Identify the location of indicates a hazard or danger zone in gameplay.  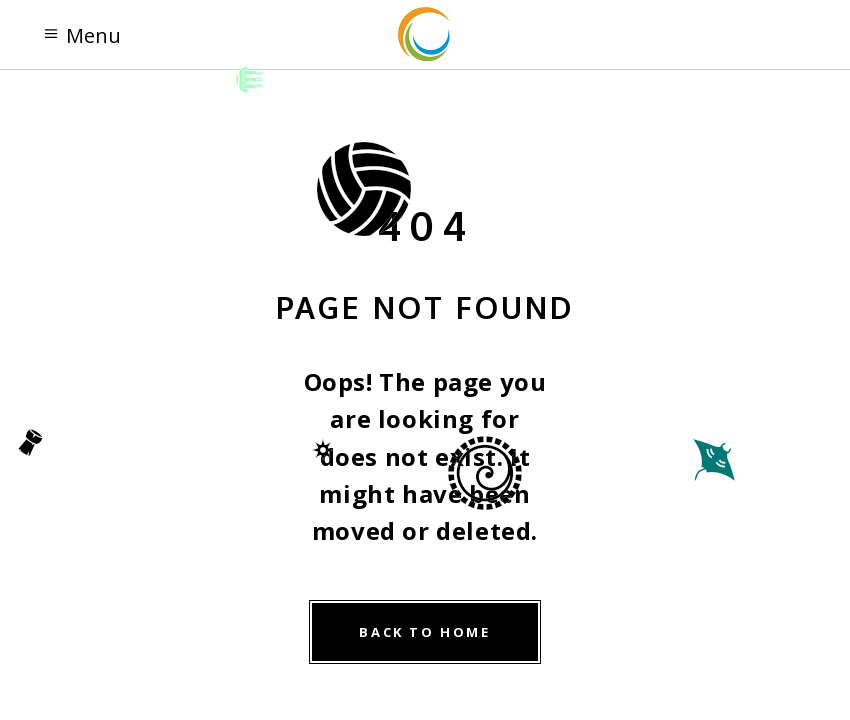
(323, 450).